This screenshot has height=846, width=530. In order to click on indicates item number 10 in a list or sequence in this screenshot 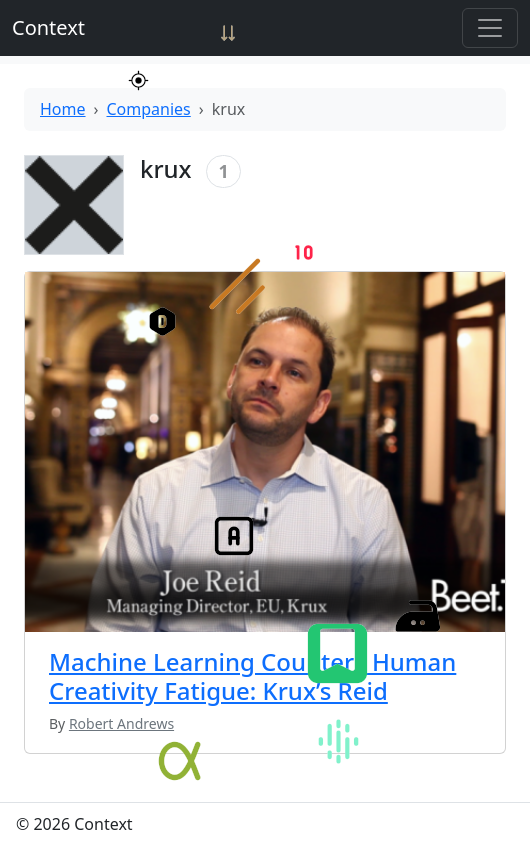, I will do `click(302, 252)`.